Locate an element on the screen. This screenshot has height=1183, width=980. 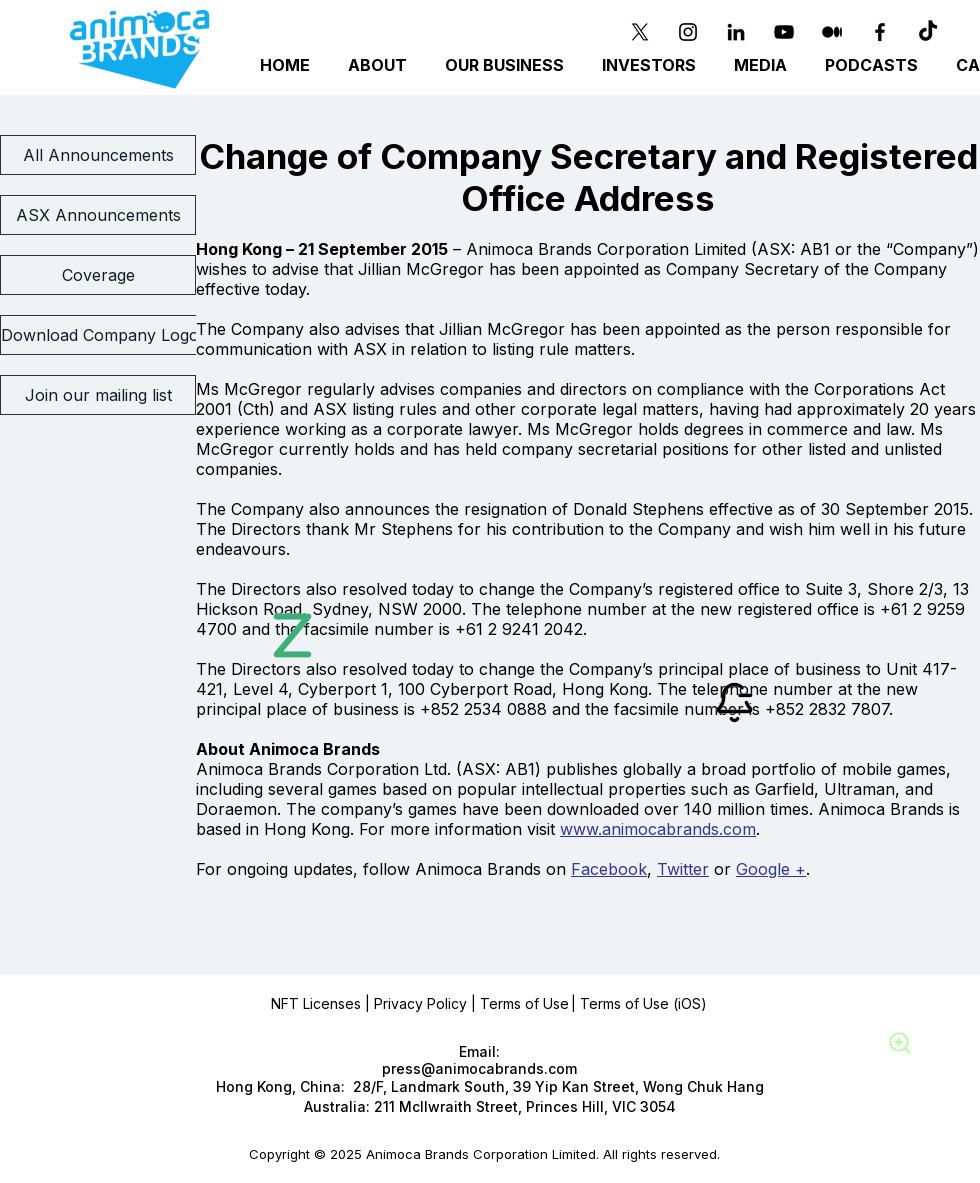
zoom in on content or image is located at coordinates (900, 1043).